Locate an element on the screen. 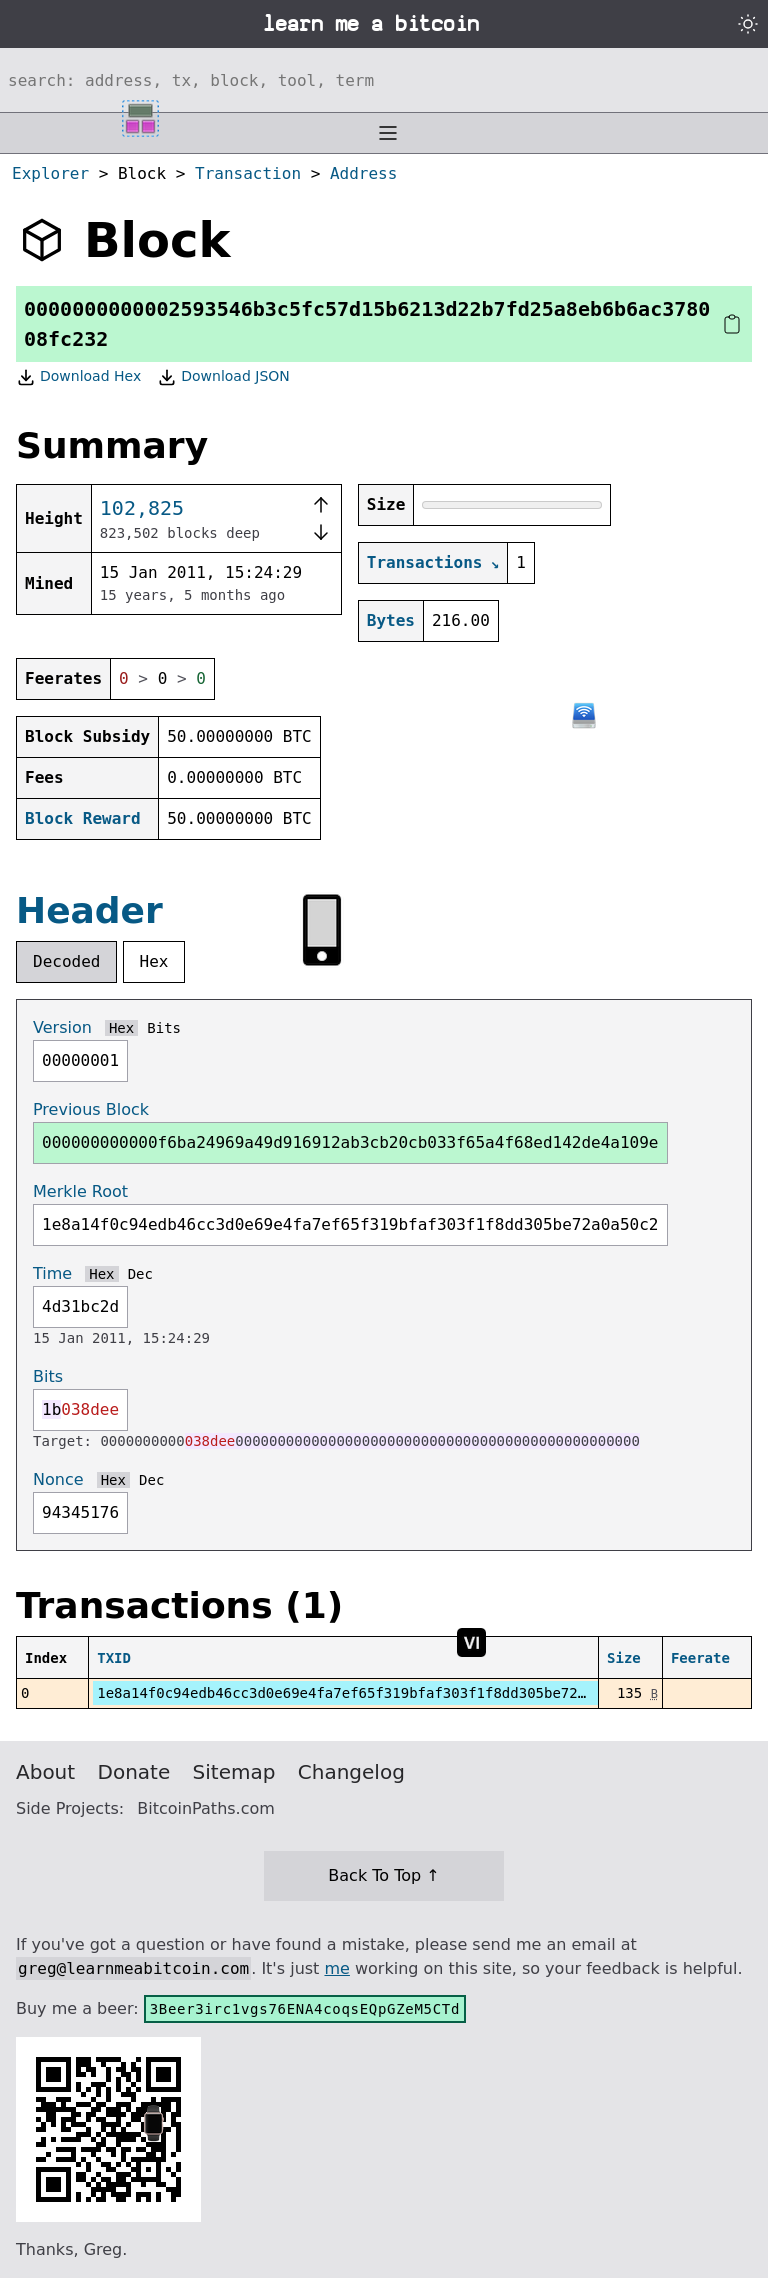  select all items in the current view is located at coordinates (140, 118).